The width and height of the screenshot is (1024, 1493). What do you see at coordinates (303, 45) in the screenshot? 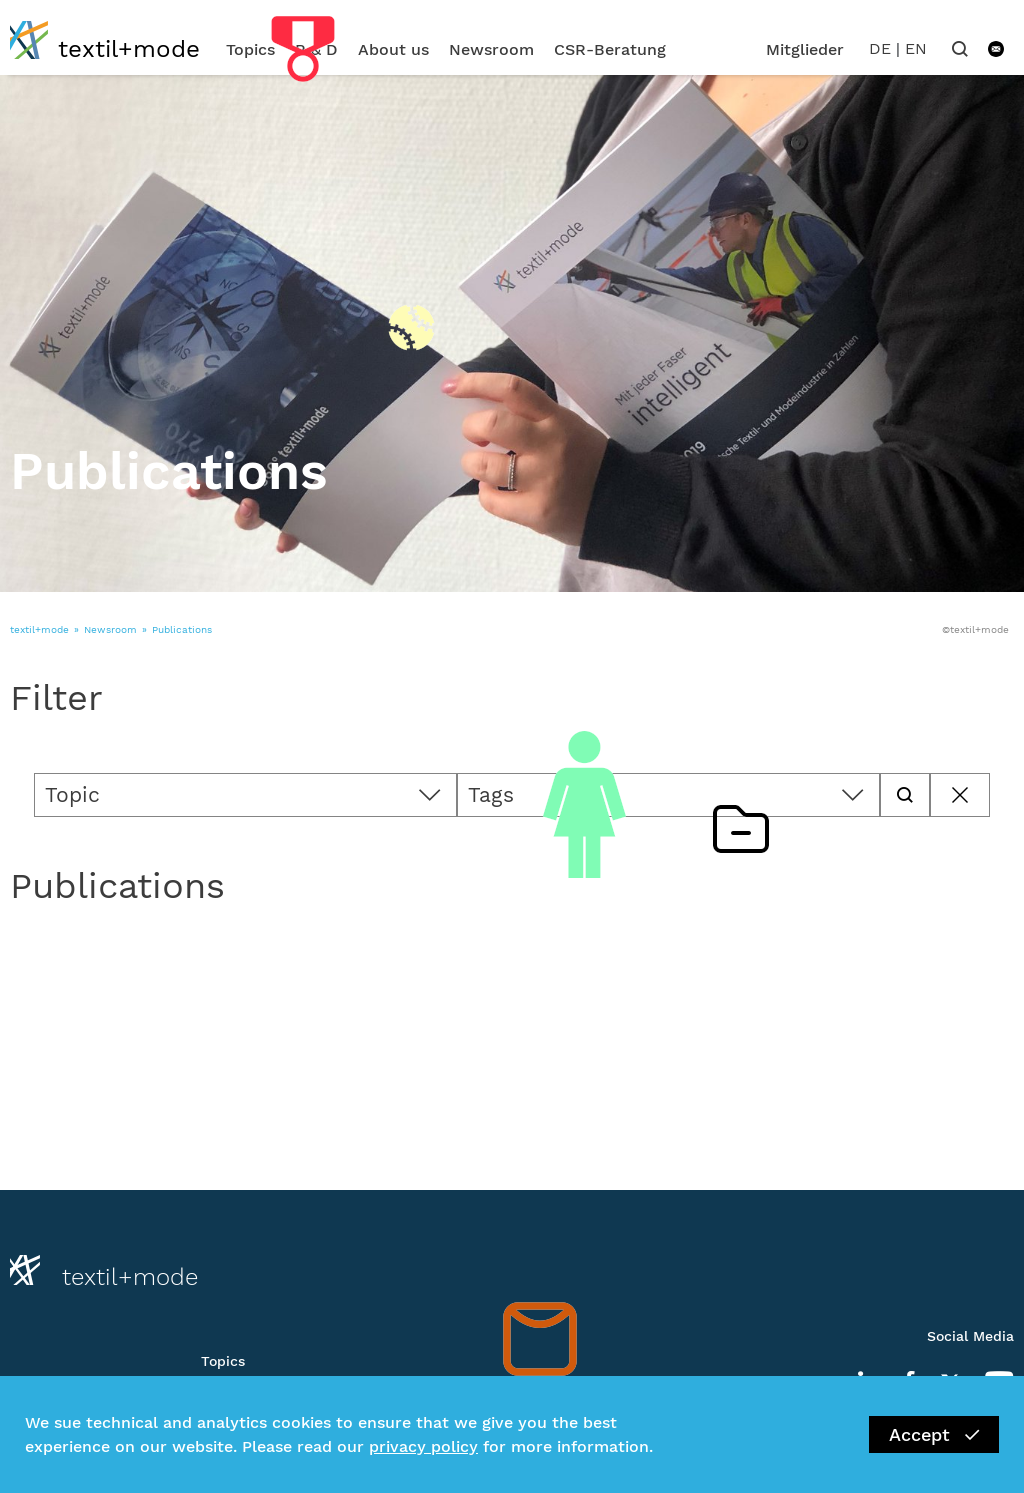
I see `view achievements or awards` at bounding box center [303, 45].